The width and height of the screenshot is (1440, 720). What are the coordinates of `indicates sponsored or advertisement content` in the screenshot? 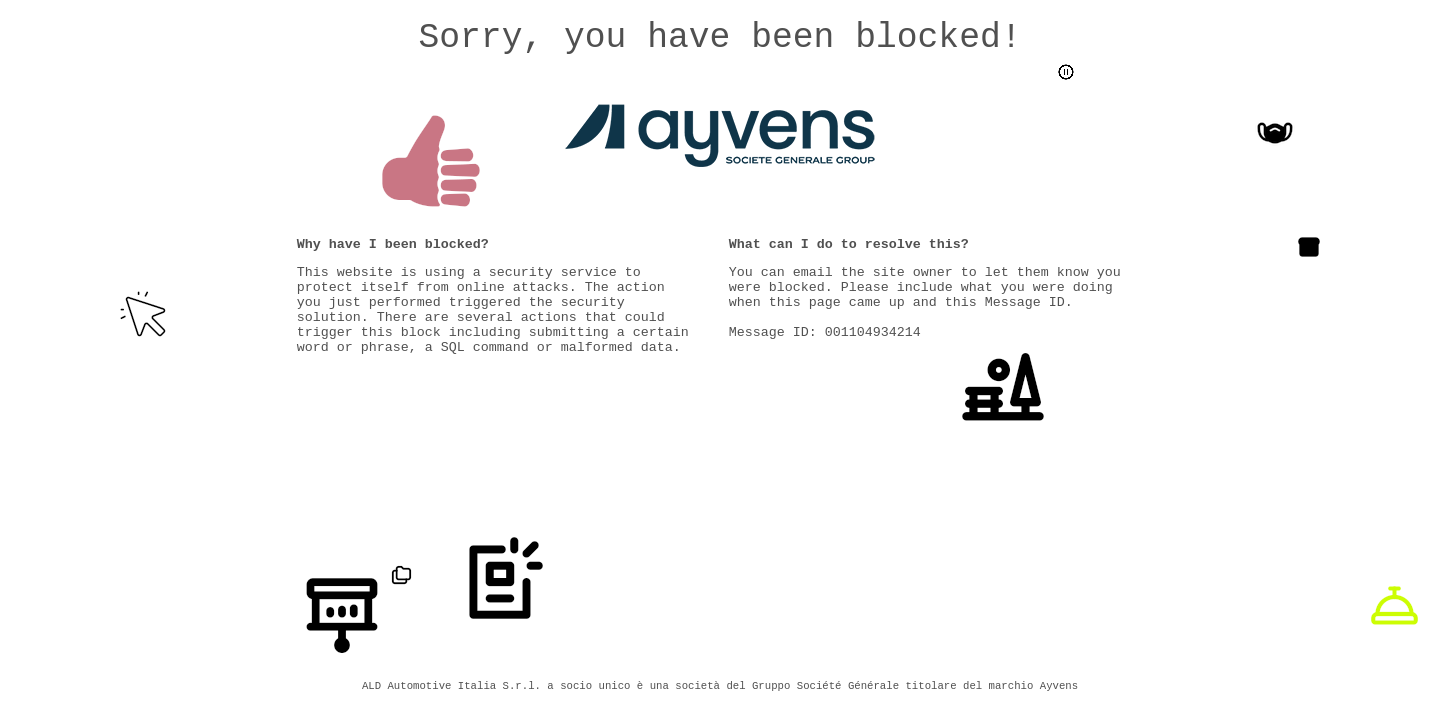 It's located at (502, 578).